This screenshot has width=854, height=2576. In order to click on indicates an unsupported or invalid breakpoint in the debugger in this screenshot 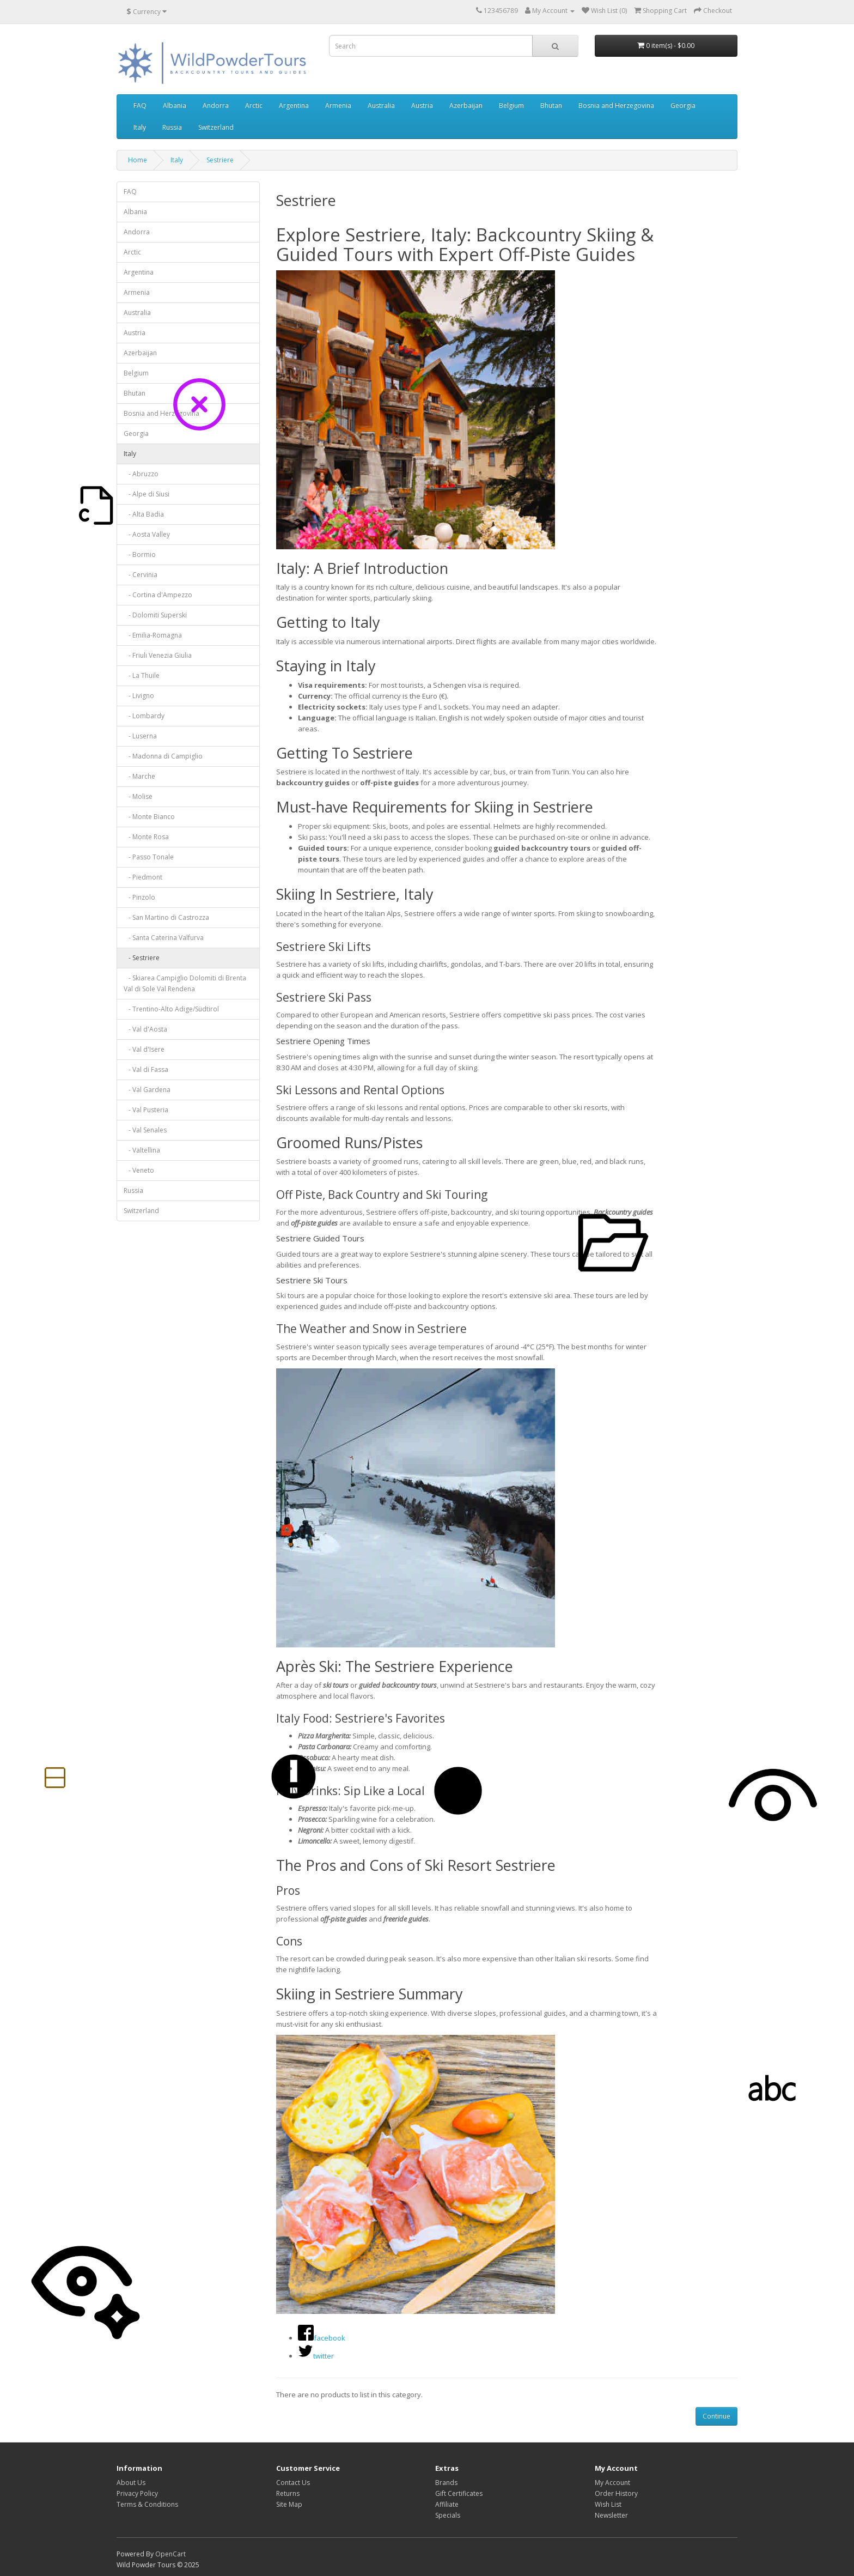, I will do `click(294, 1777)`.